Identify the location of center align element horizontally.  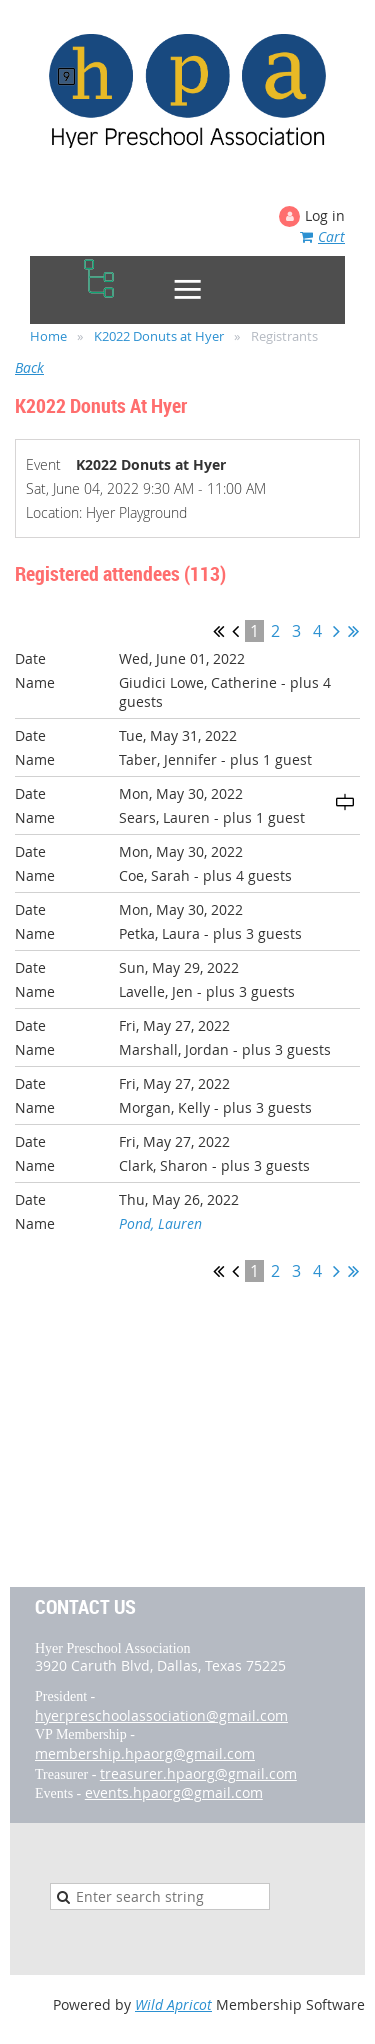
(345, 802).